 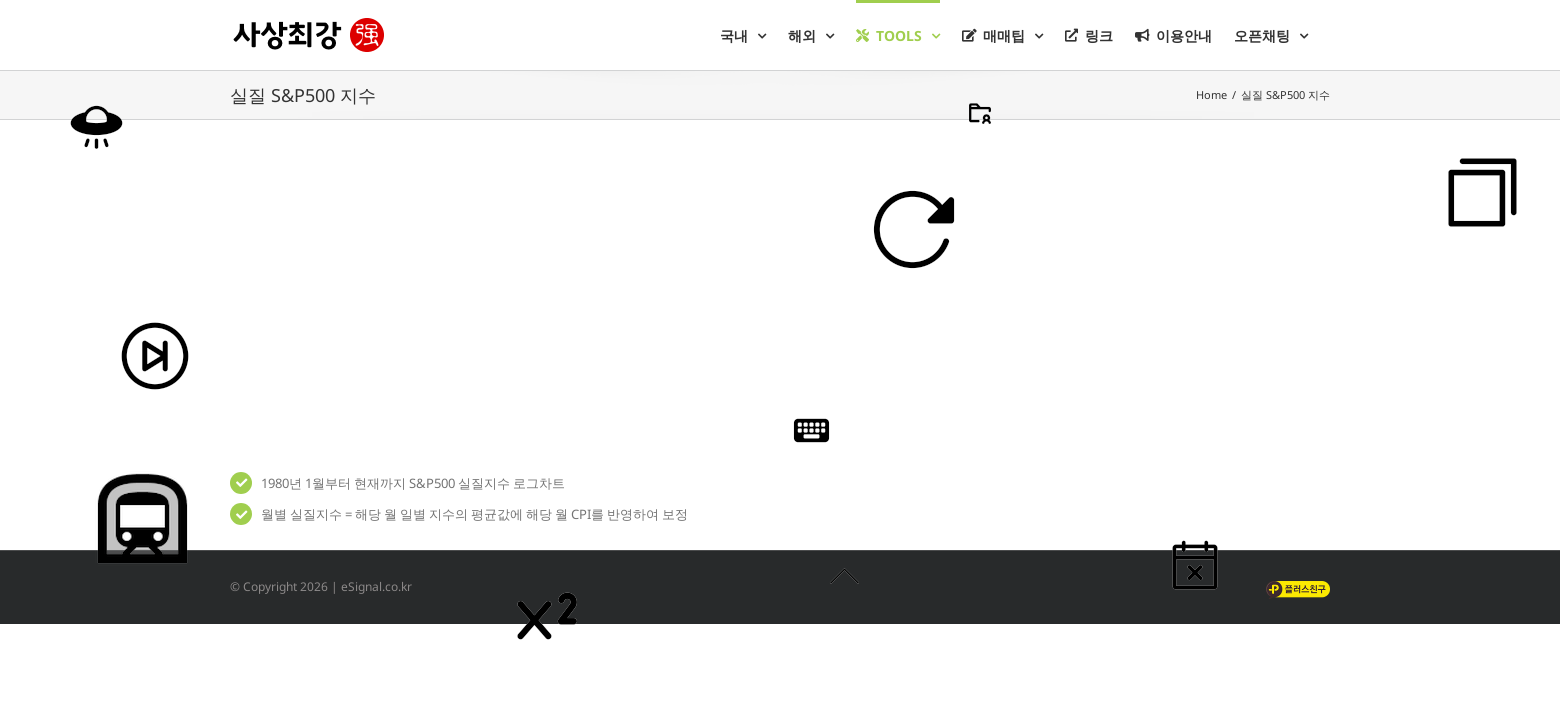 I want to click on refresh the current page or content, so click(x=915, y=229).